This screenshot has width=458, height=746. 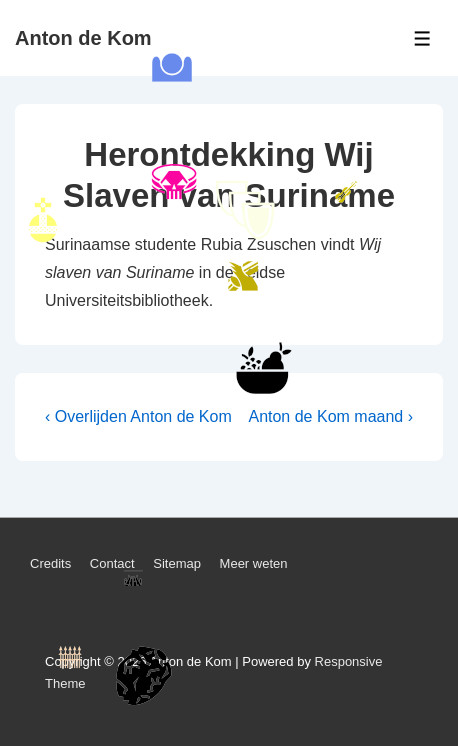 I want to click on ancient egyptian symbol representing the horizon or sunrise, so click(x=172, y=66).